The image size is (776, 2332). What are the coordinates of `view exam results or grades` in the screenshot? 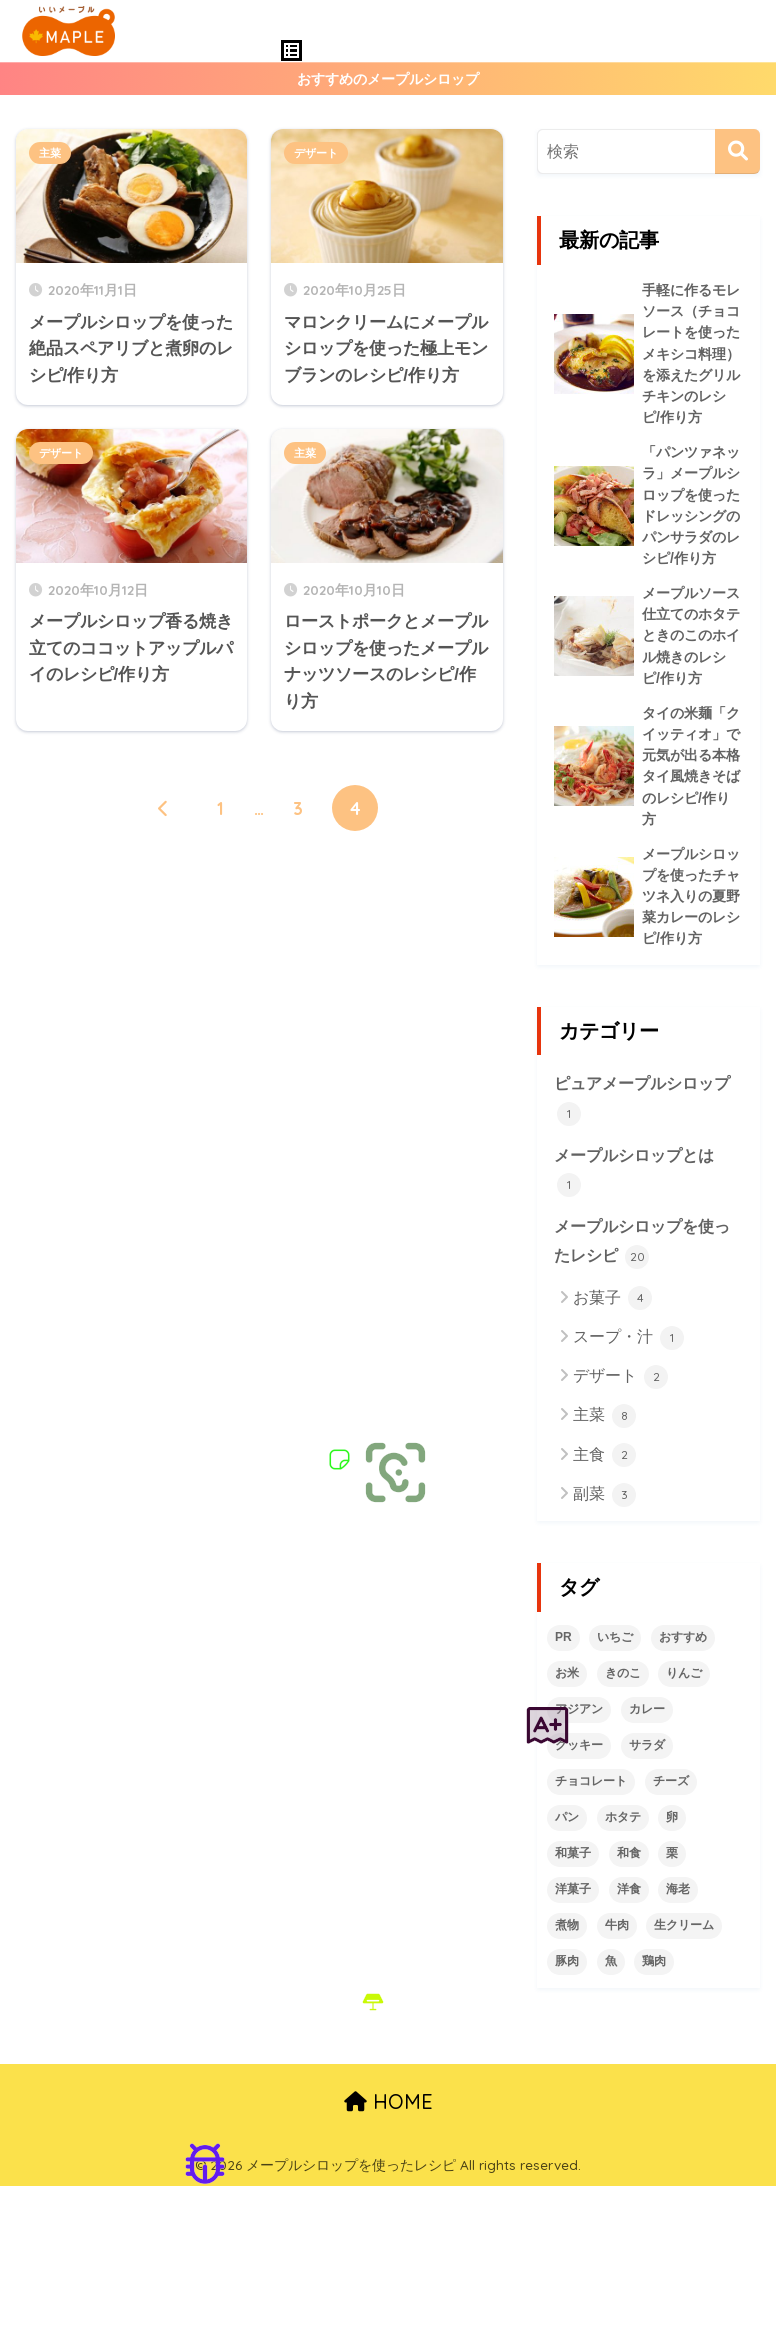 It's located at (547, 1724).